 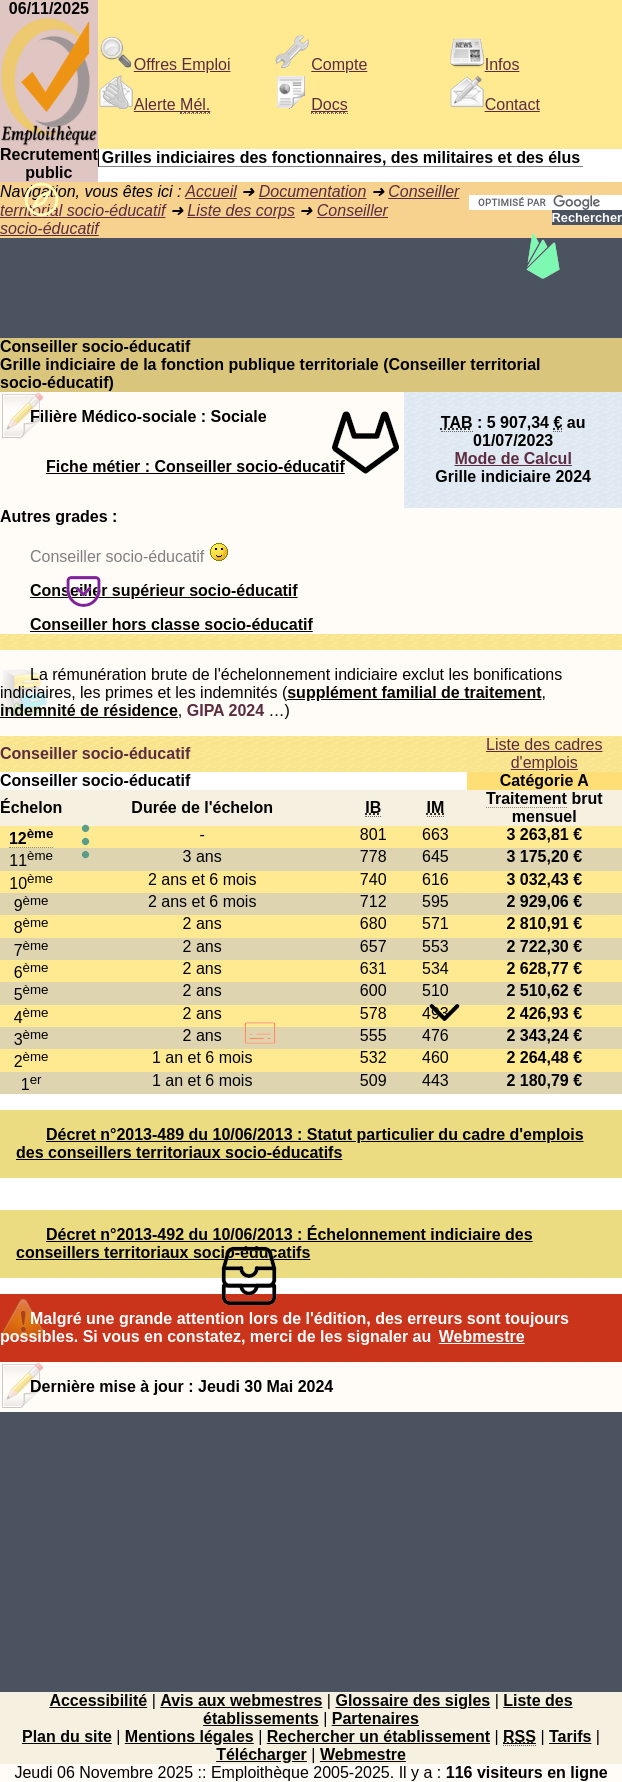 What do you see at coordinates (85, 841) in the screenshot?
I see `open additional options menu` at bounding box center [85, 841].